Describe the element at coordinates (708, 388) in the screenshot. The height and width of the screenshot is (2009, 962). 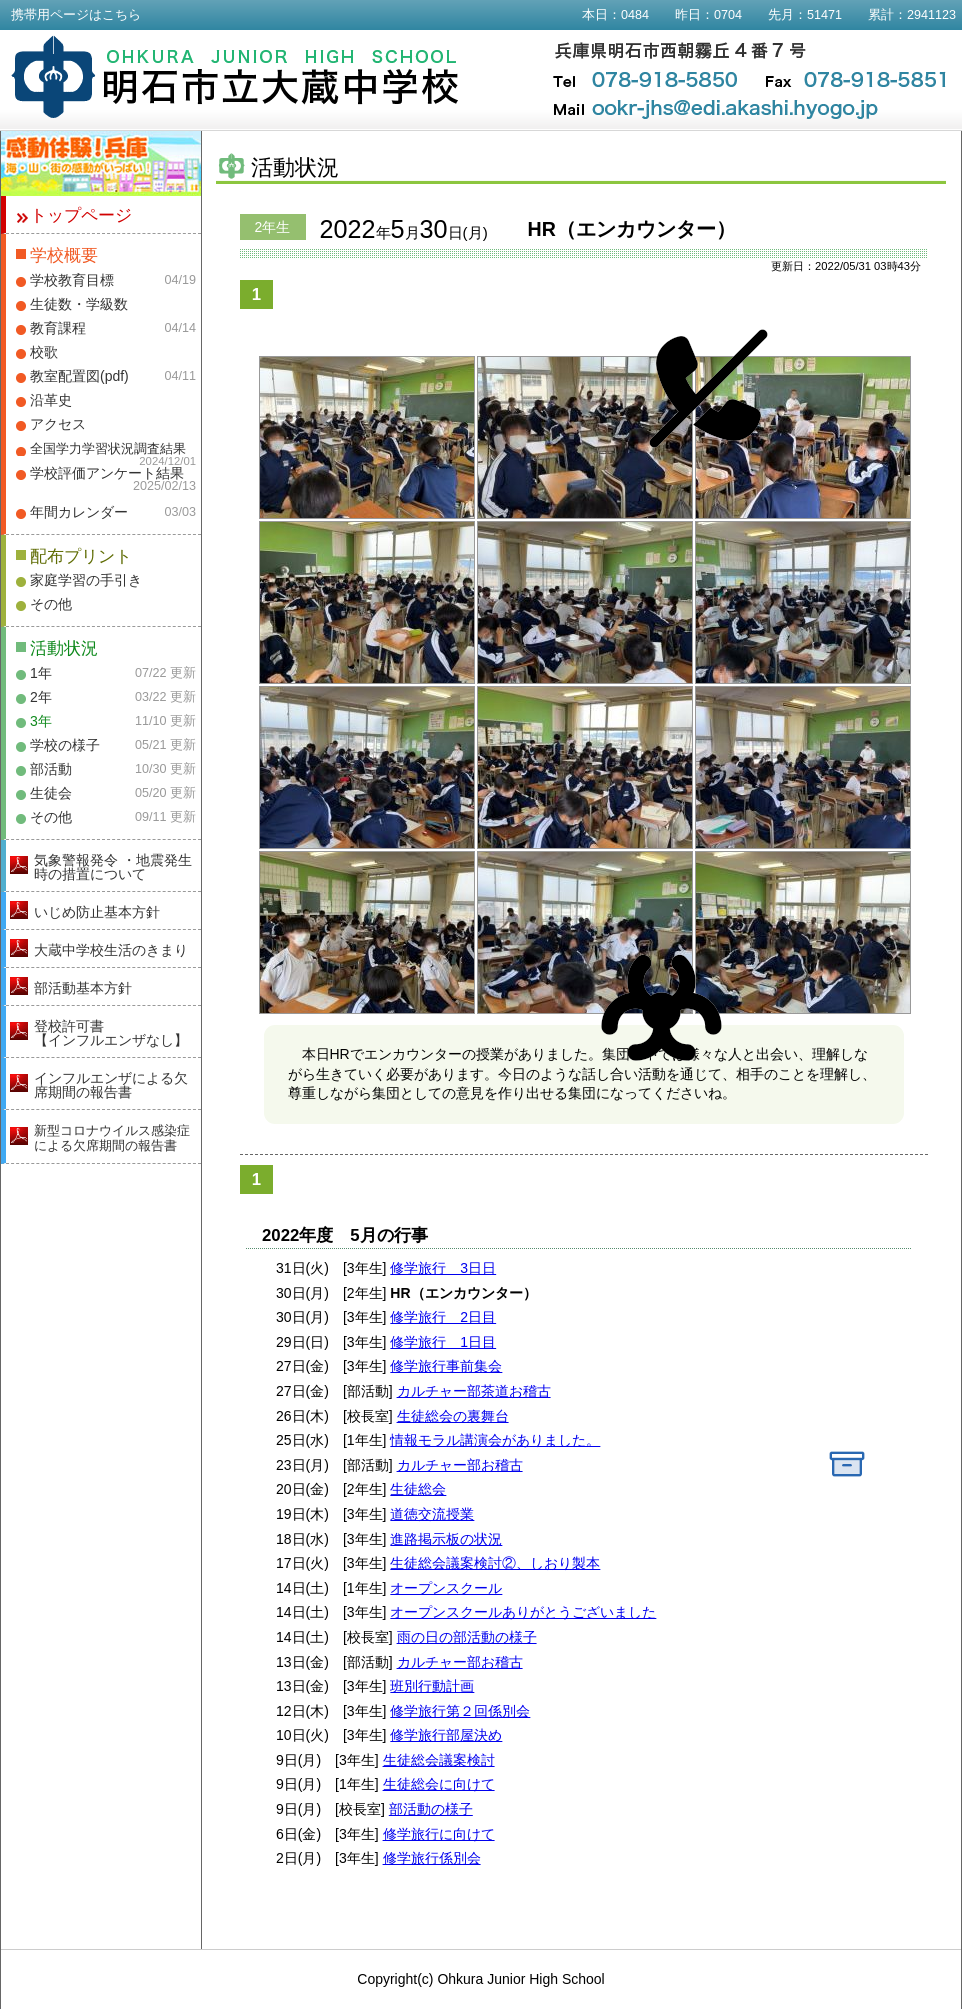
I see `end or decline a phone call` at that location.